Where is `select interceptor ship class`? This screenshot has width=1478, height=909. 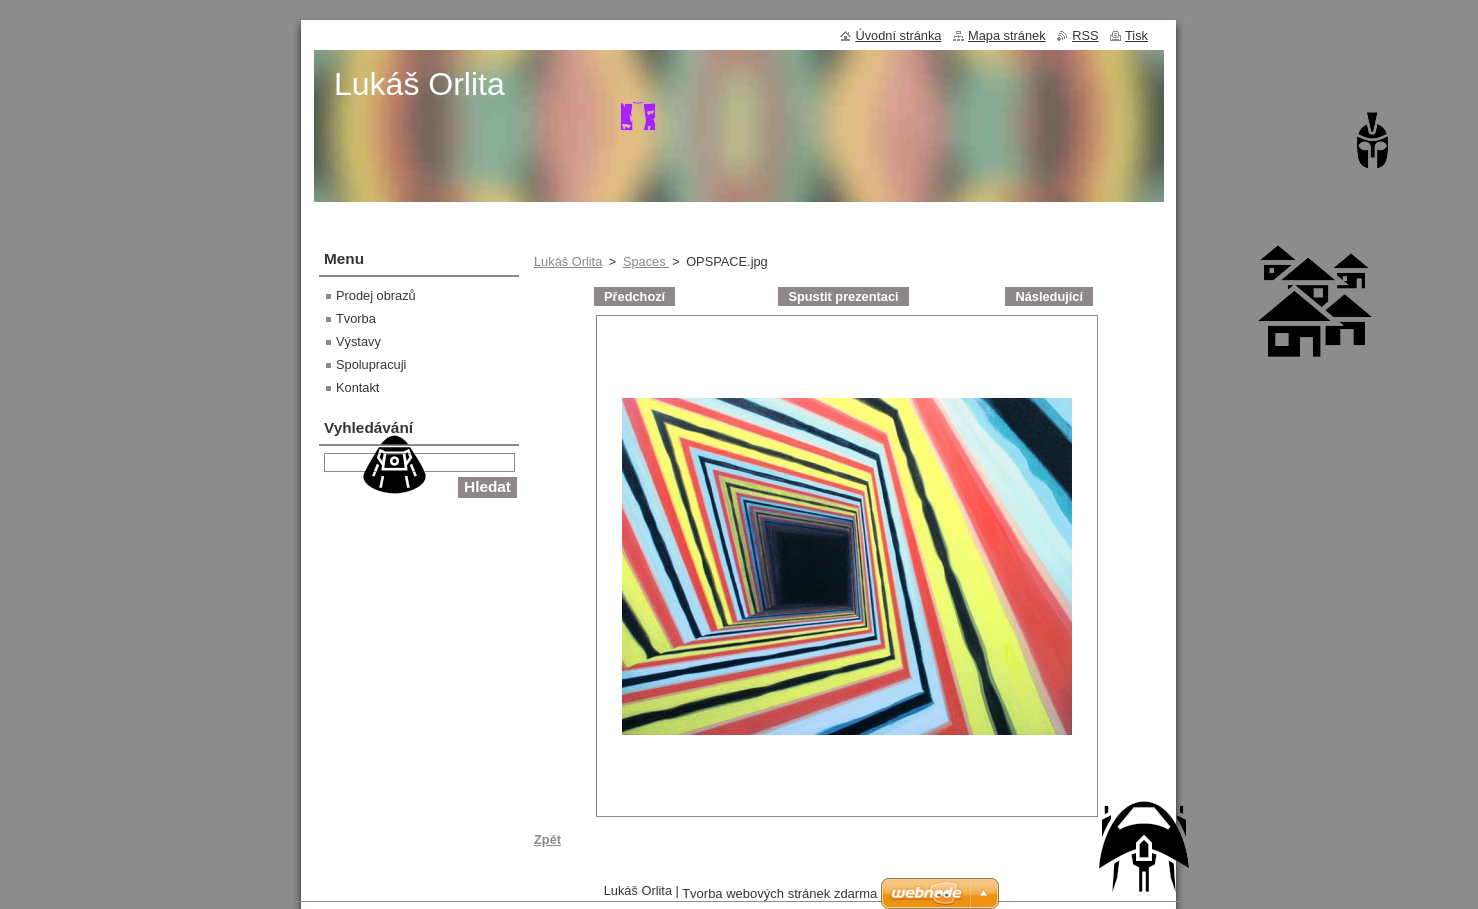 select interceptor ship class is located at coordinates (1144, 847).